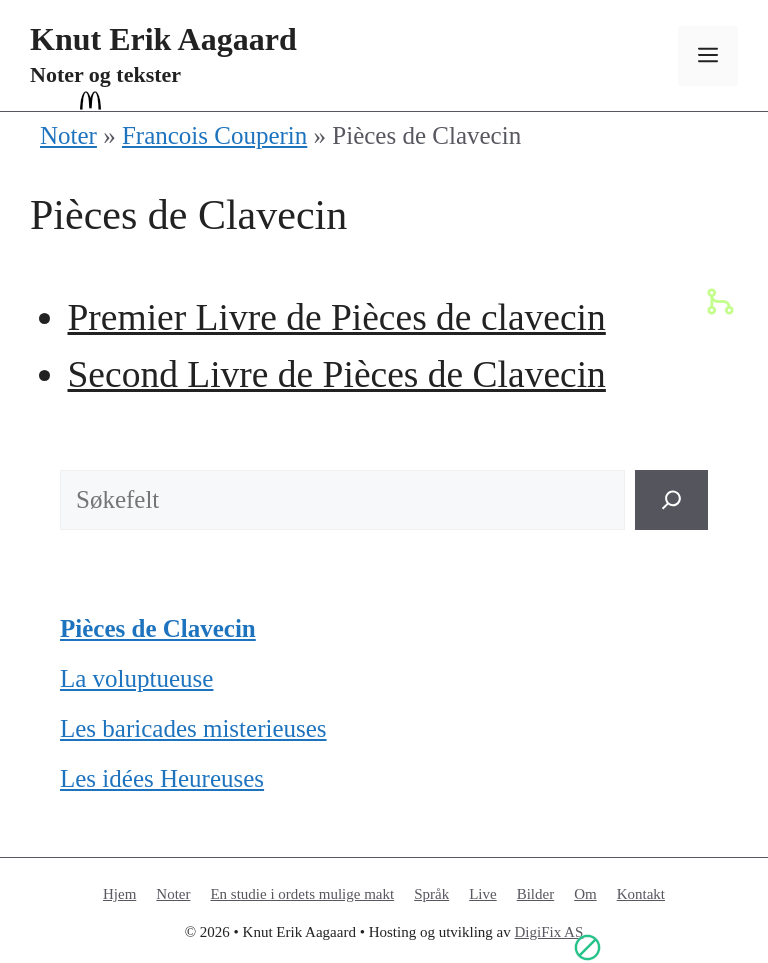  What do you see at coordinates (90, 100) in the screenshot?
I see `open the McDonald's app` at bounding box center [90, 100].